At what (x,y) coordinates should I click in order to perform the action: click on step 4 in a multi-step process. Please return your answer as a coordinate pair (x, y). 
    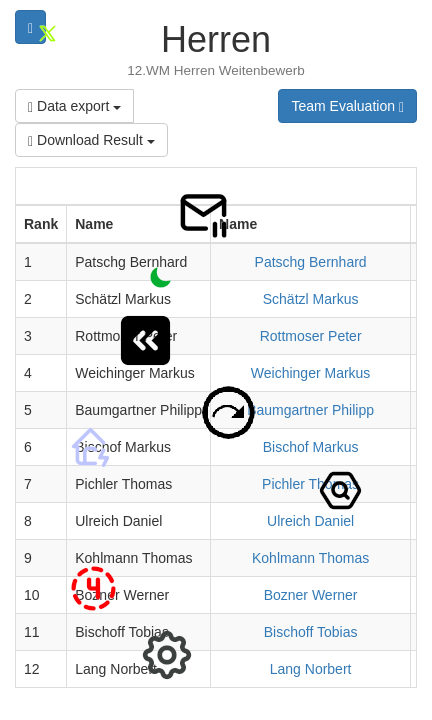
    Looking at the image, I should click on (93, 588).